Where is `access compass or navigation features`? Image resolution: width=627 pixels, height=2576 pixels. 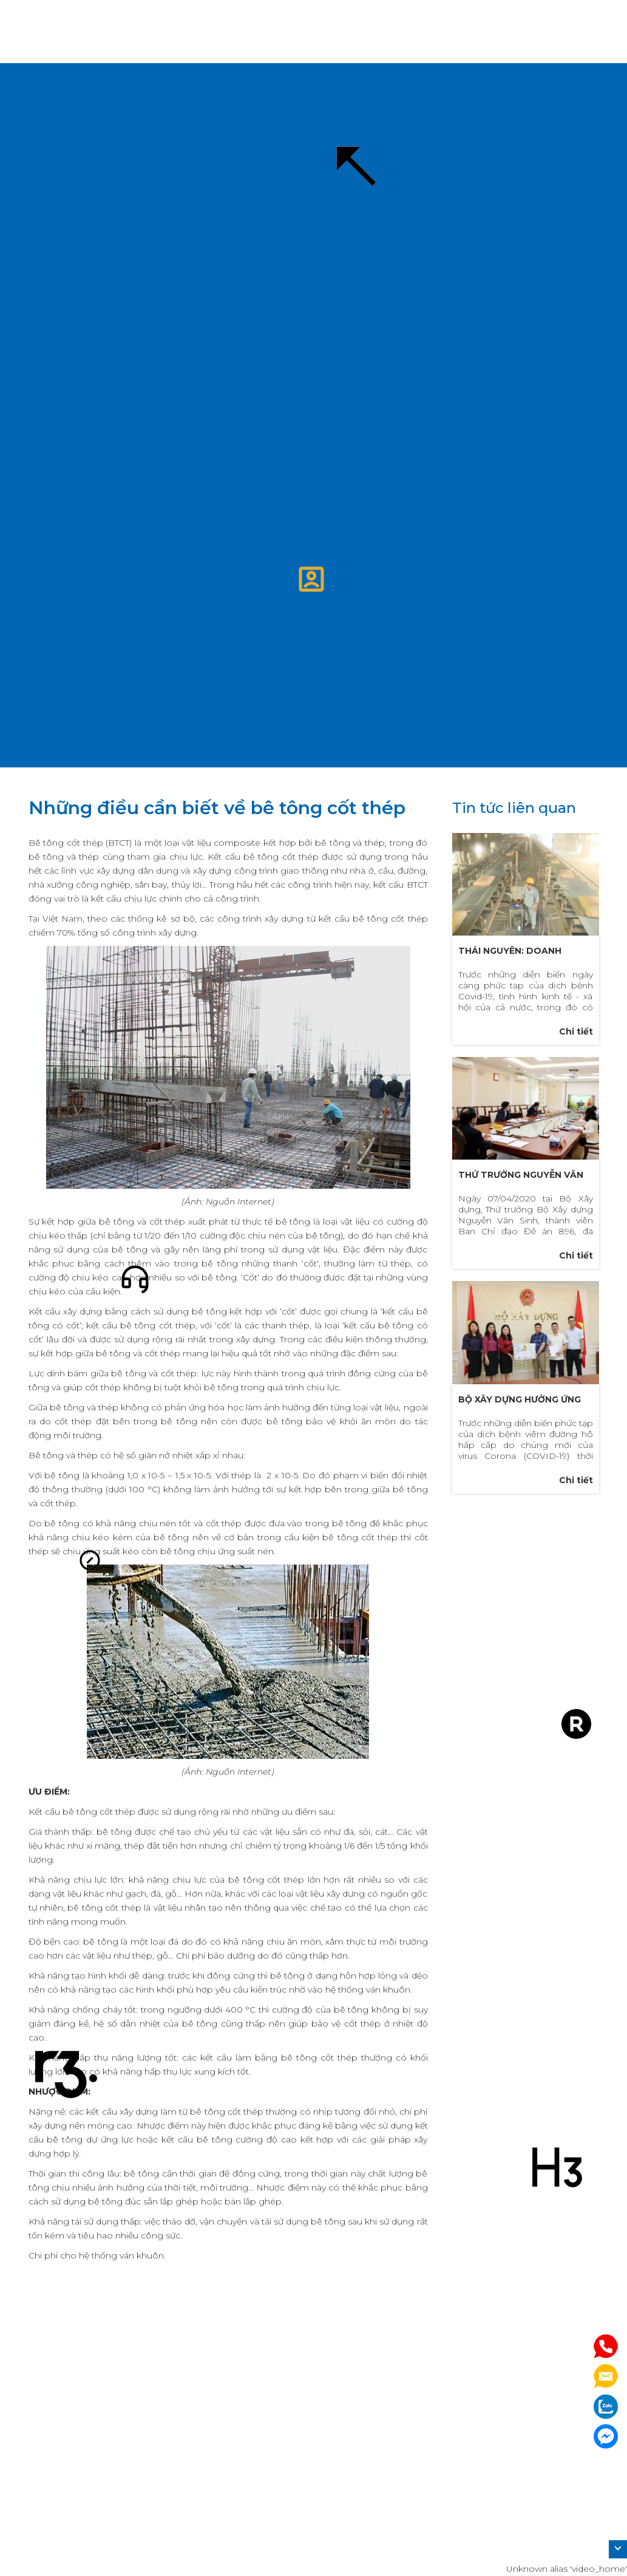
access compass or navigation features is located at coordinates (90, 1560).